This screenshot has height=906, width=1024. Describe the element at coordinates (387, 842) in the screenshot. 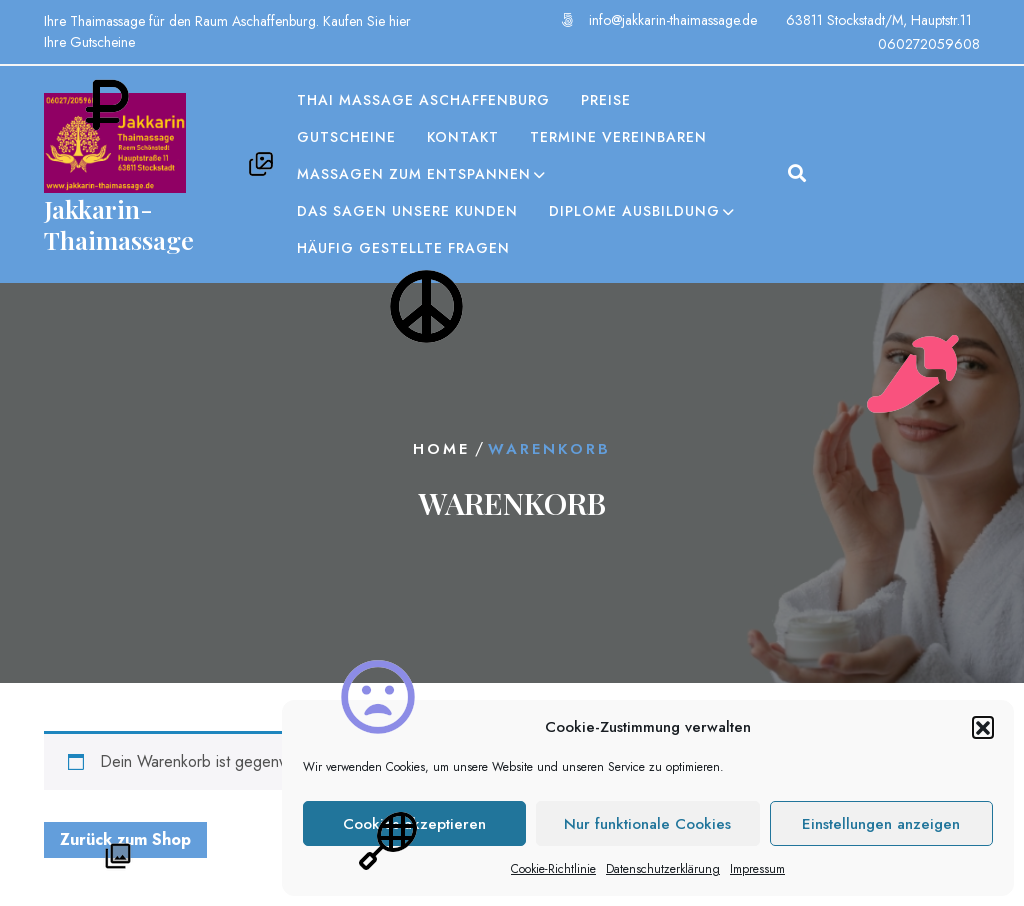

I see `access tennis or racquet sports activities` at that location.